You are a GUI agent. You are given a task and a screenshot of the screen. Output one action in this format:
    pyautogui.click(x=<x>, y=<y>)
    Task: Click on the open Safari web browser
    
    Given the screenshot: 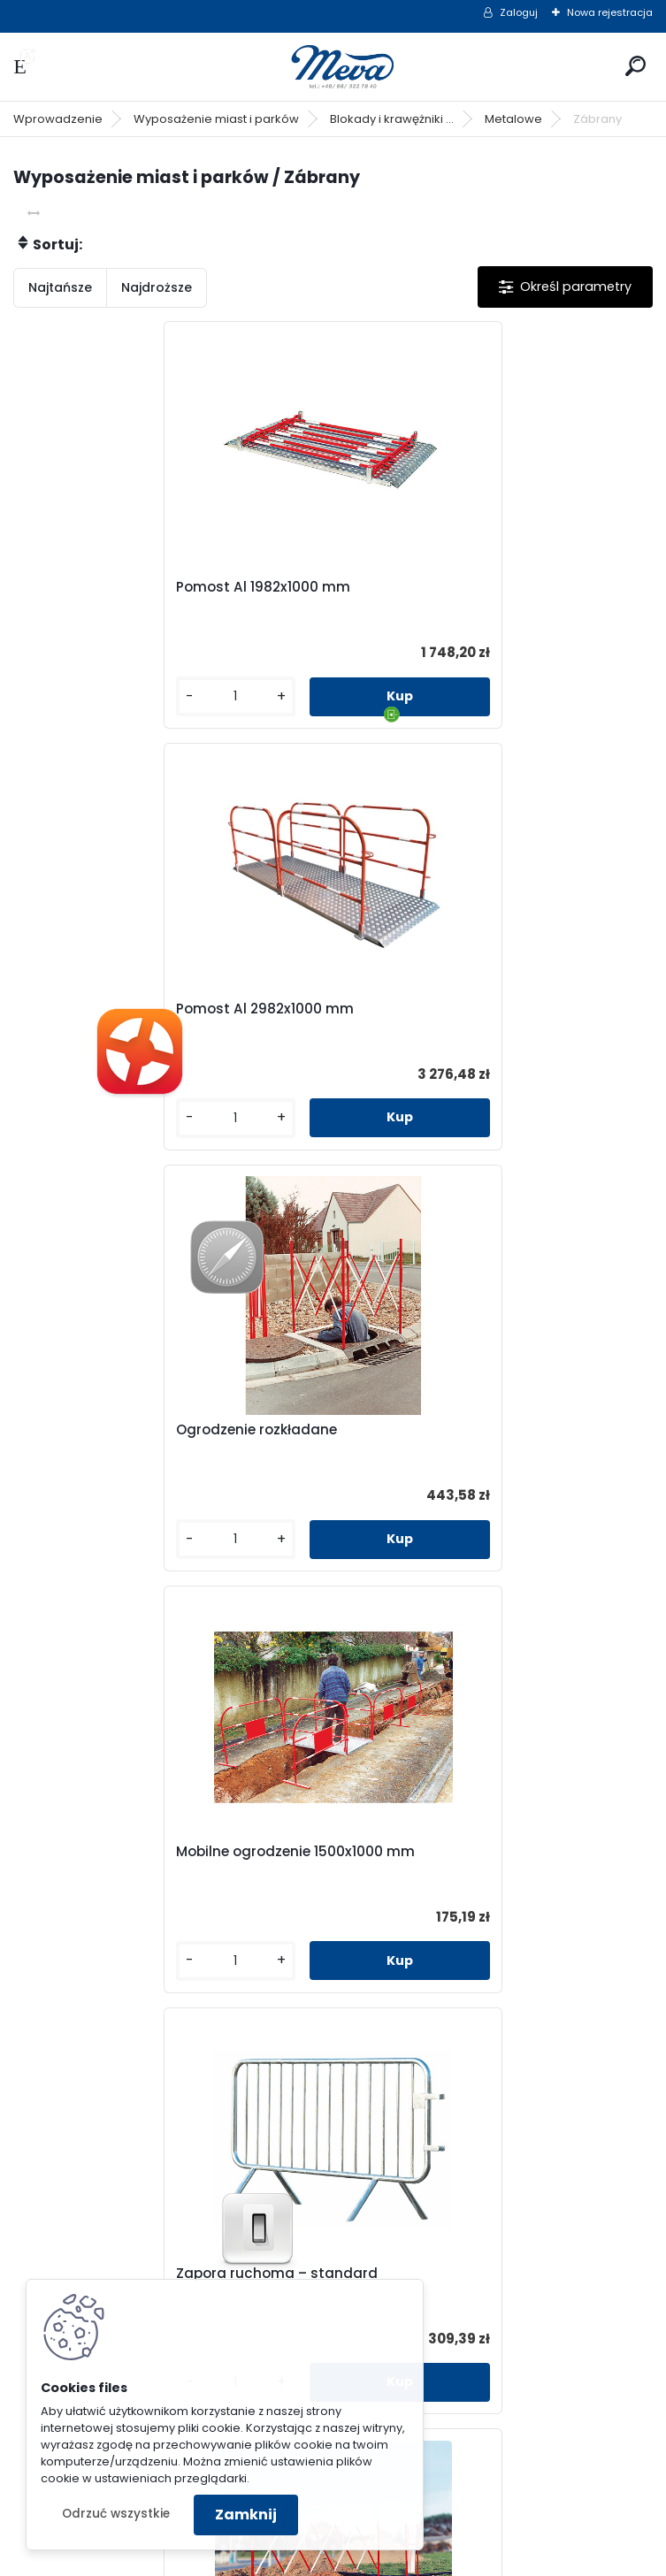 What is the action you would take?
    pyautogui.click(x=226, y=1257)
    